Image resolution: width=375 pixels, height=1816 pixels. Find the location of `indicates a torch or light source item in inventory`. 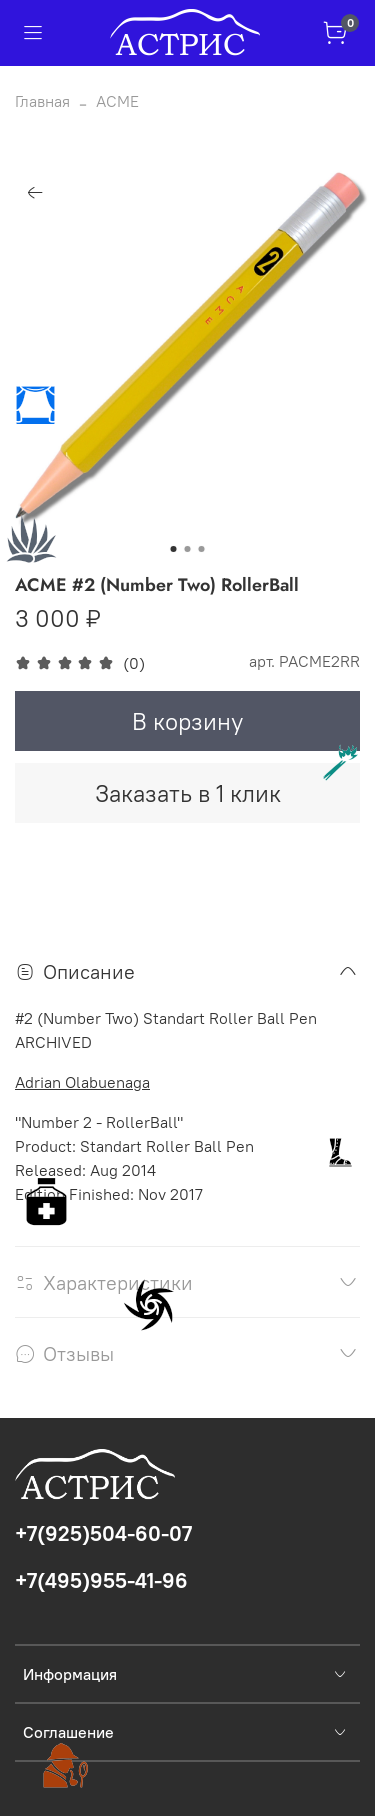

indicates a torch or light source item in inventory is located at coordinates (340, 762).